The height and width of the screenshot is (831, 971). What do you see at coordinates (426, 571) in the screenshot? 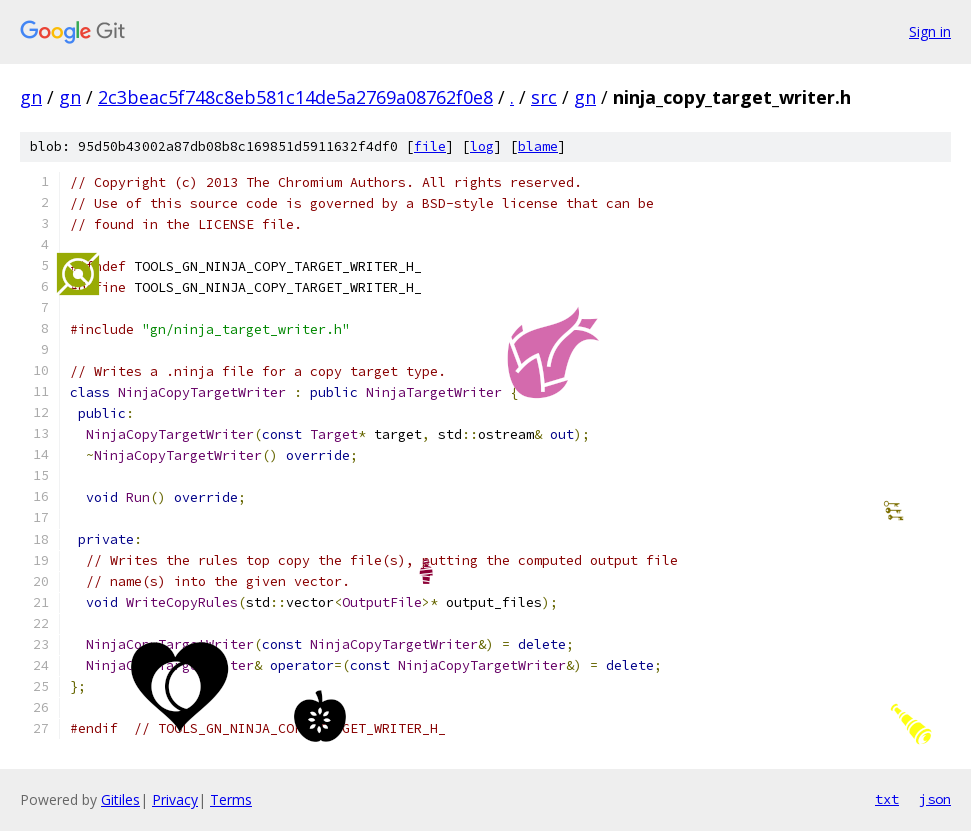
I see `indicates injured or wounded status` at bounding box center [426, 571].